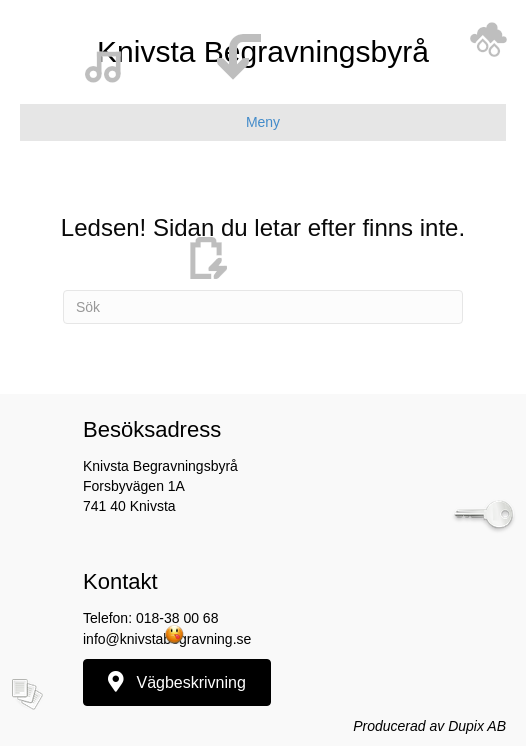 The image size is (526, 746). What do you see at coordinates (27, 694) in the screenshot?
I see `access your documents folder` at bounding box center [27, 694].